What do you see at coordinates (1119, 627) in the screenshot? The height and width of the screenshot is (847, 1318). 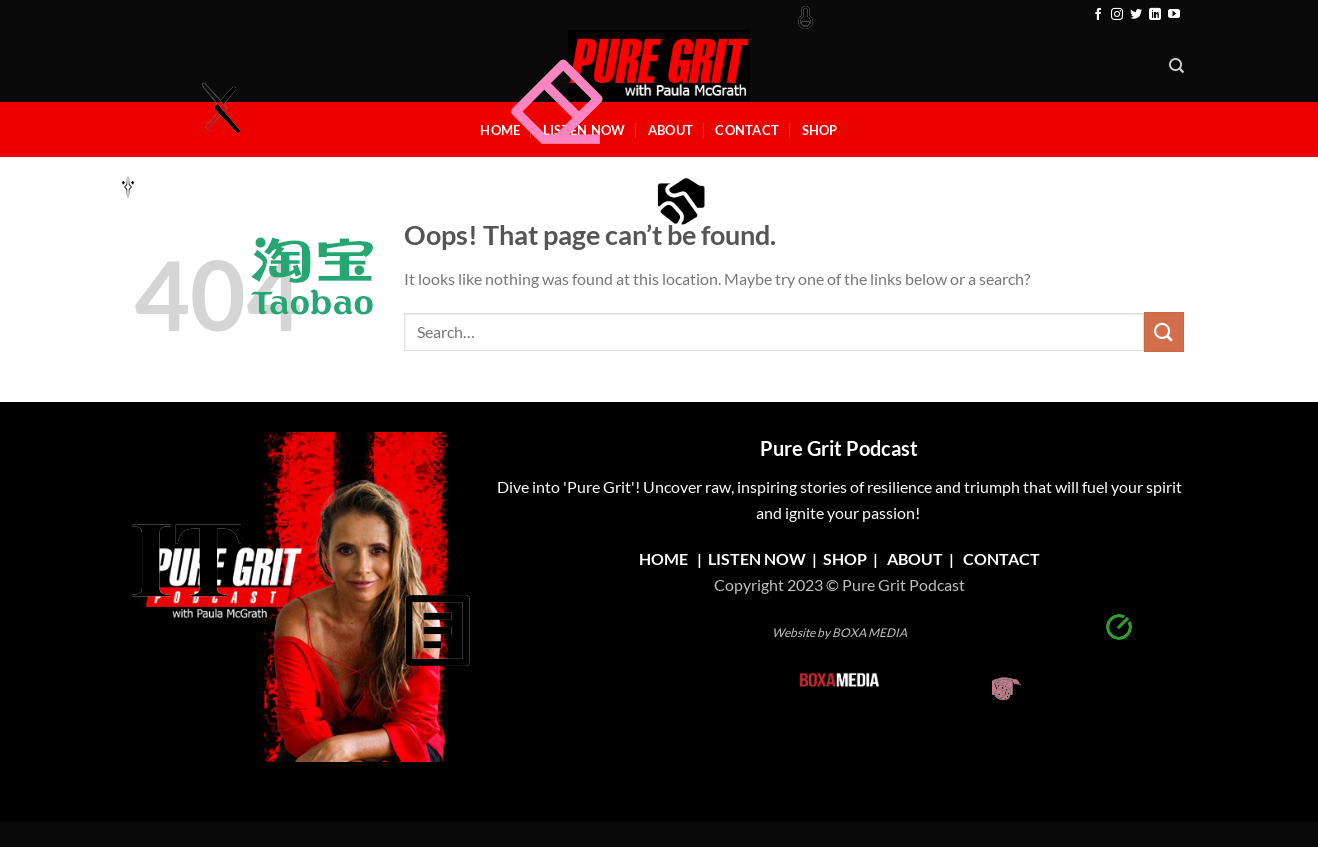 I see `access navigation or compass features` at bounding box center [1119, 627].